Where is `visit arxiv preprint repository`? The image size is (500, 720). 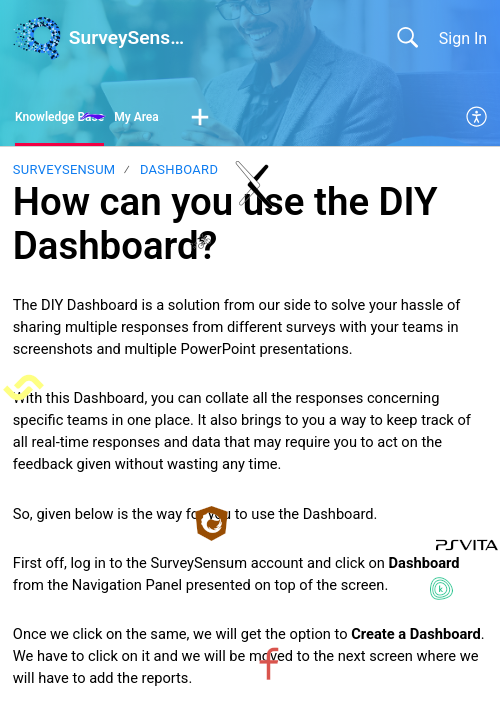 visit arxiv preprint repository is located at coordinates (254, 185).